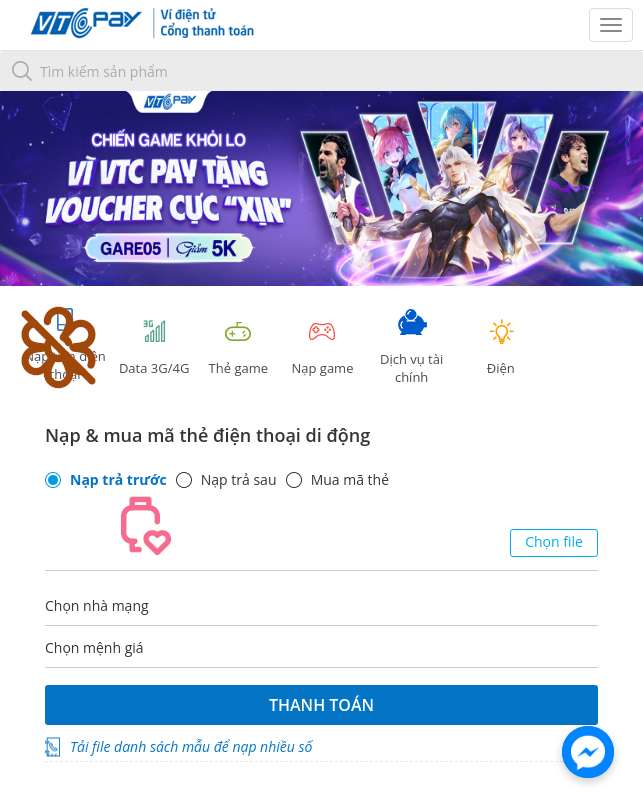 This screenshot has width=643, height=807. What do you see at coordinates (140, 524) in the screenshot?
I see `view heart rate data on smartwatch` at bounding box center [140, 524].